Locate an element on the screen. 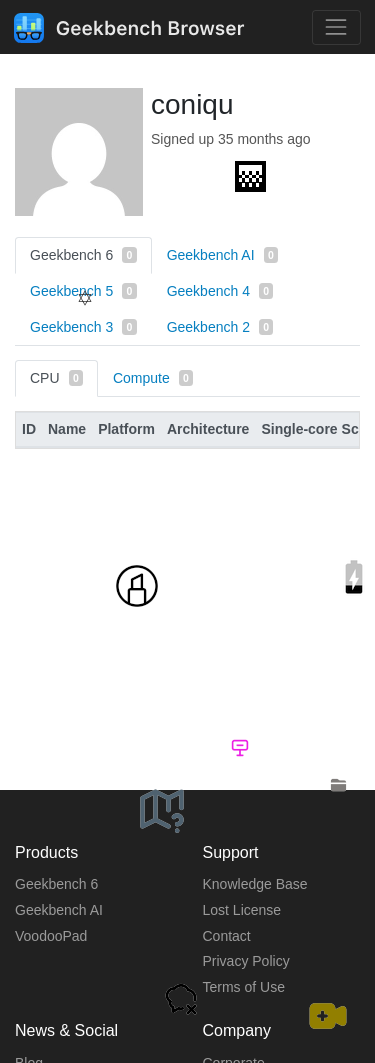 This screenshot has height=1063, width=375. indicates Jewish religious content or services is located at coordinates (85, 298).